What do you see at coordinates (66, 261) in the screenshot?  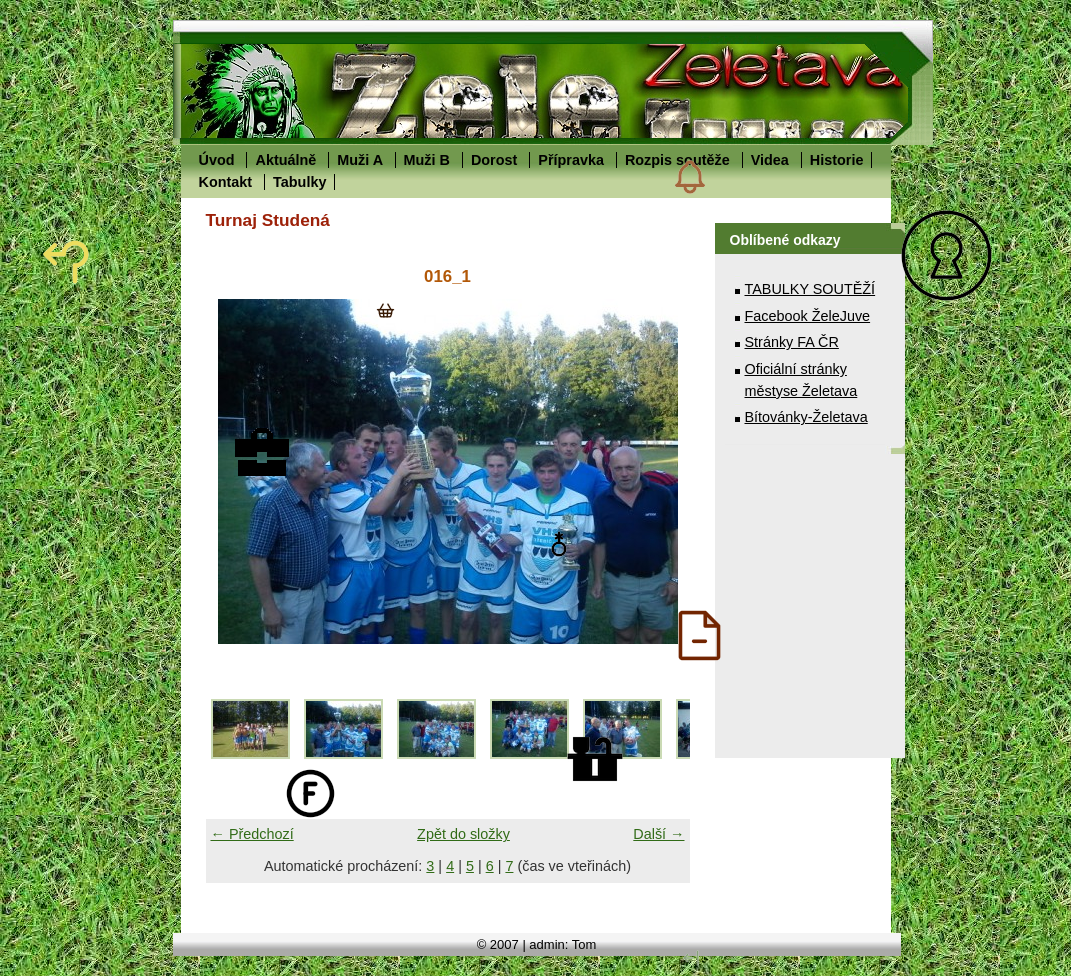 I see `take the left exit at the roundabout` at bounding box center [66, 261].